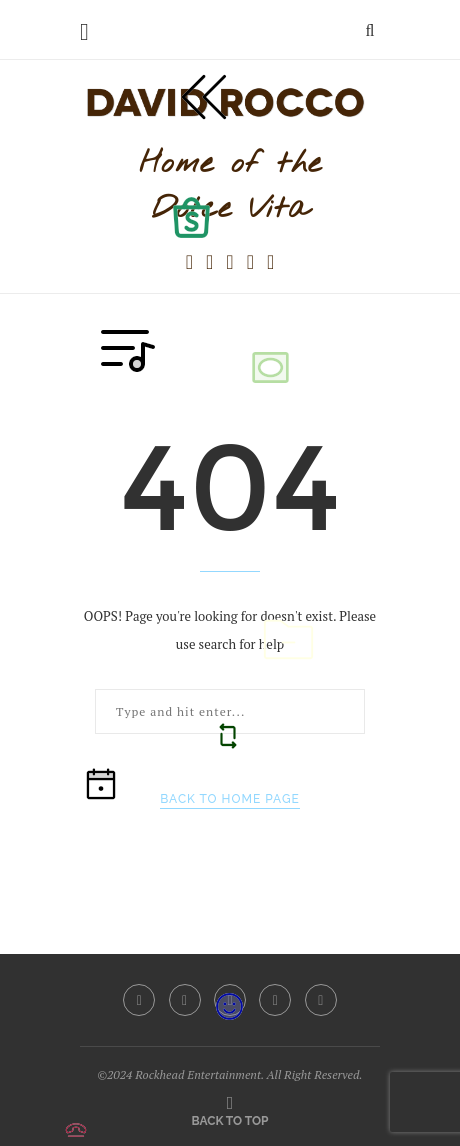  Describe the element at coordinates (101, 785) in the screenshot. I see `calendar event or reminder indicator` at that location.